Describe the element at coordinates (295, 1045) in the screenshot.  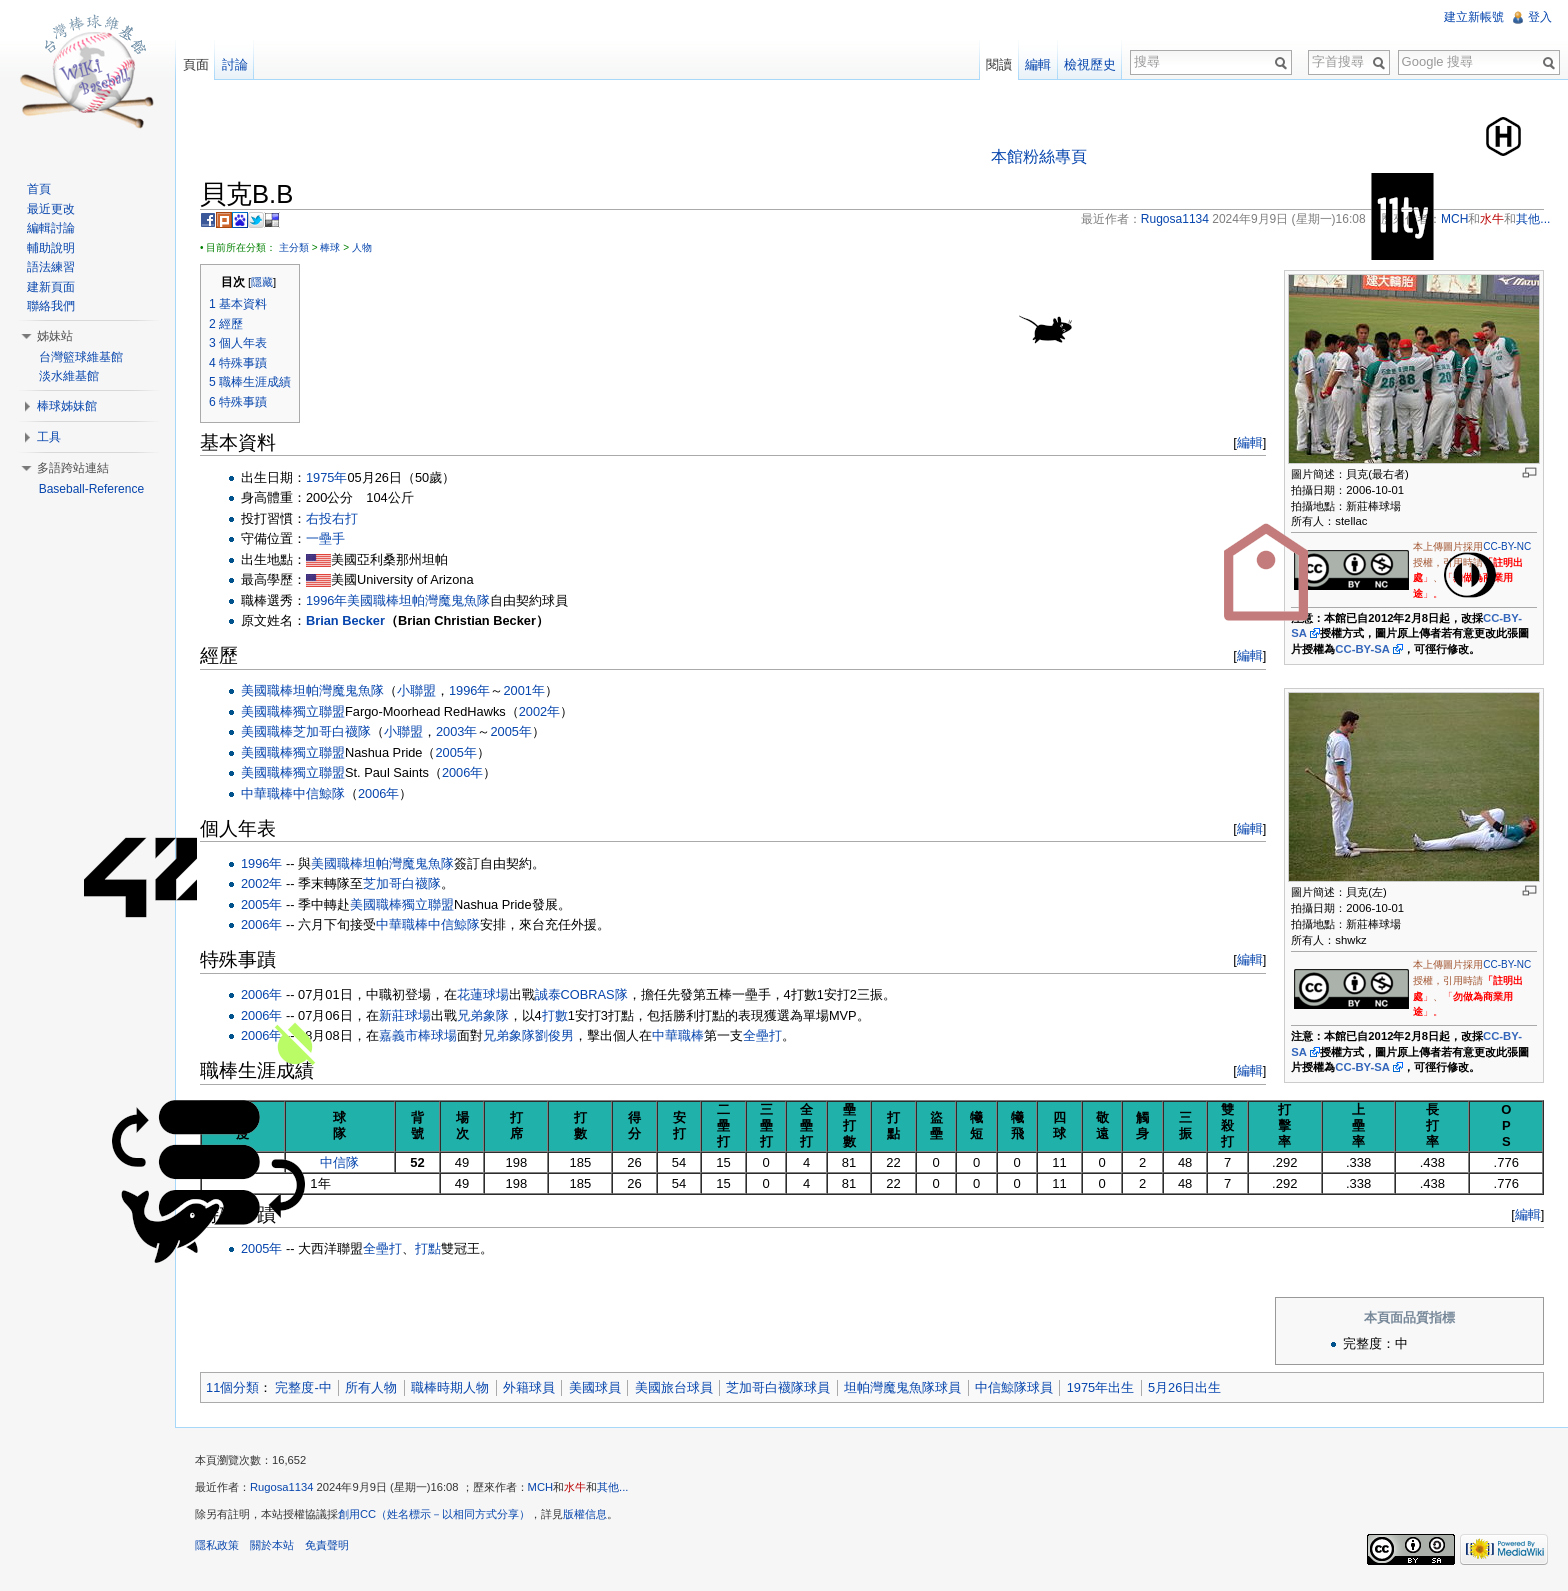
I see `disable blur effect` at that location.